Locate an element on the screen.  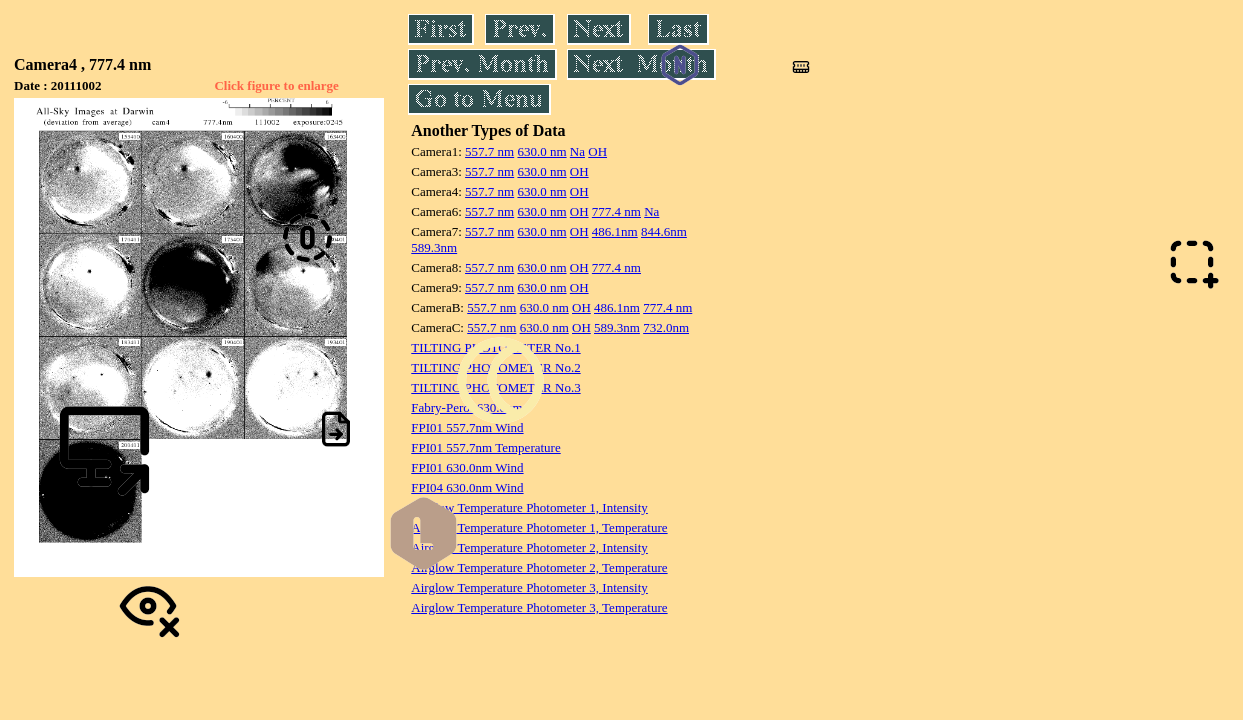
take a screenshot of the current screen is located at coordinates (1192, 262).